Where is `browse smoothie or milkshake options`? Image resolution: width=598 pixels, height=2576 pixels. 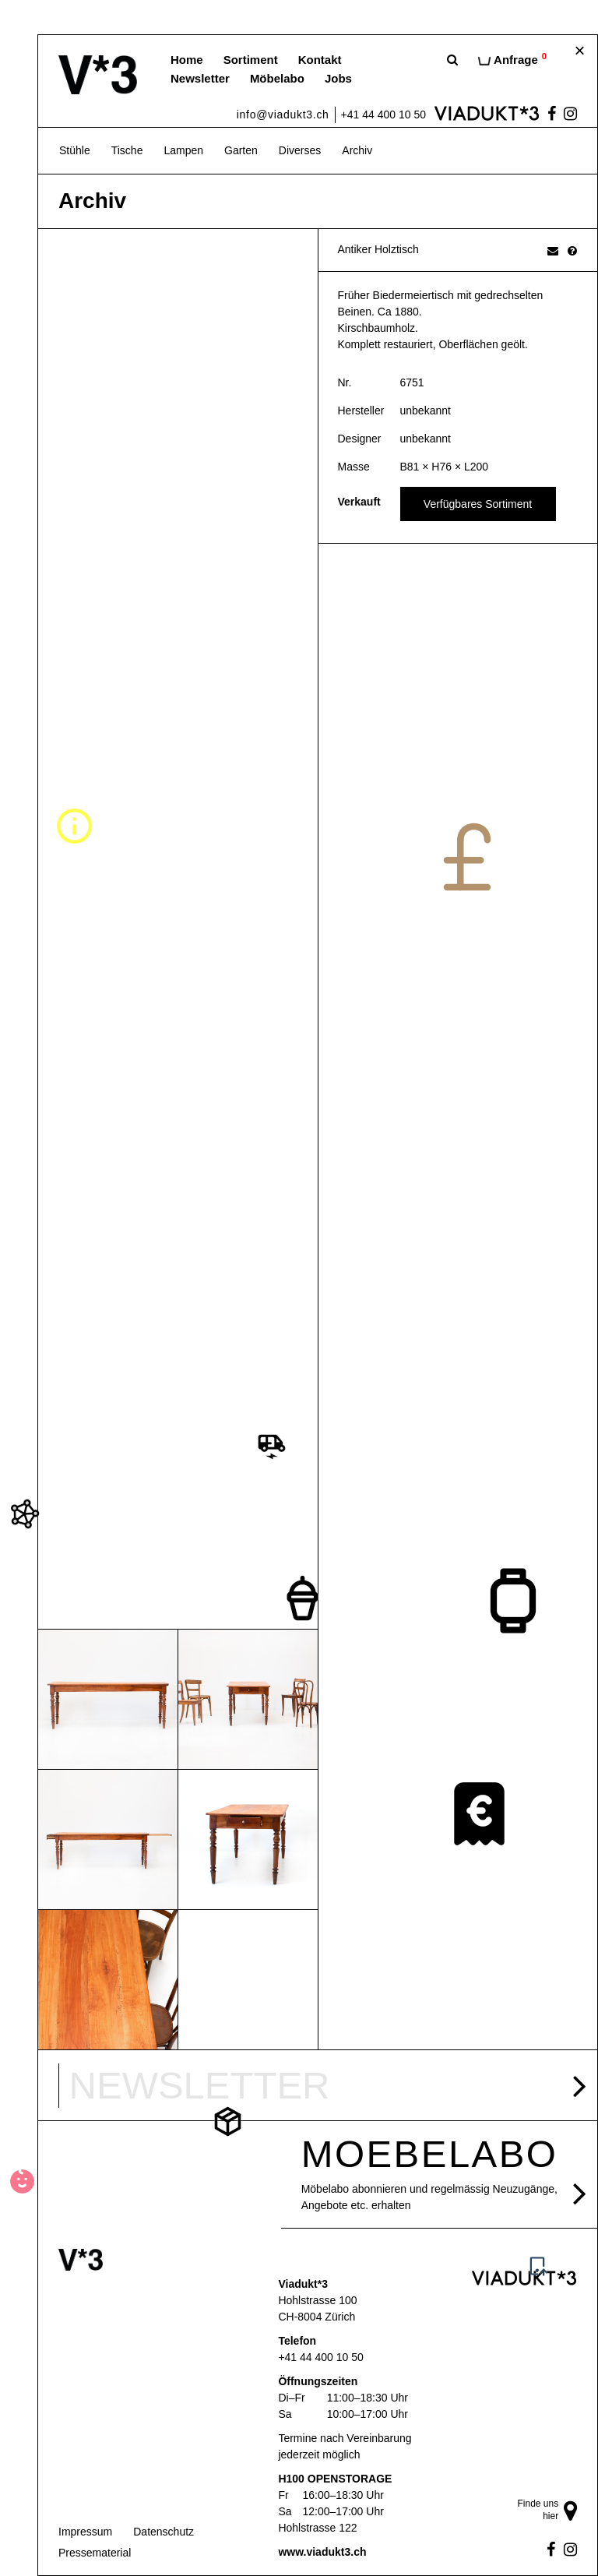
browse smoothie or milkshake options is located at coordinates (302, 1598).